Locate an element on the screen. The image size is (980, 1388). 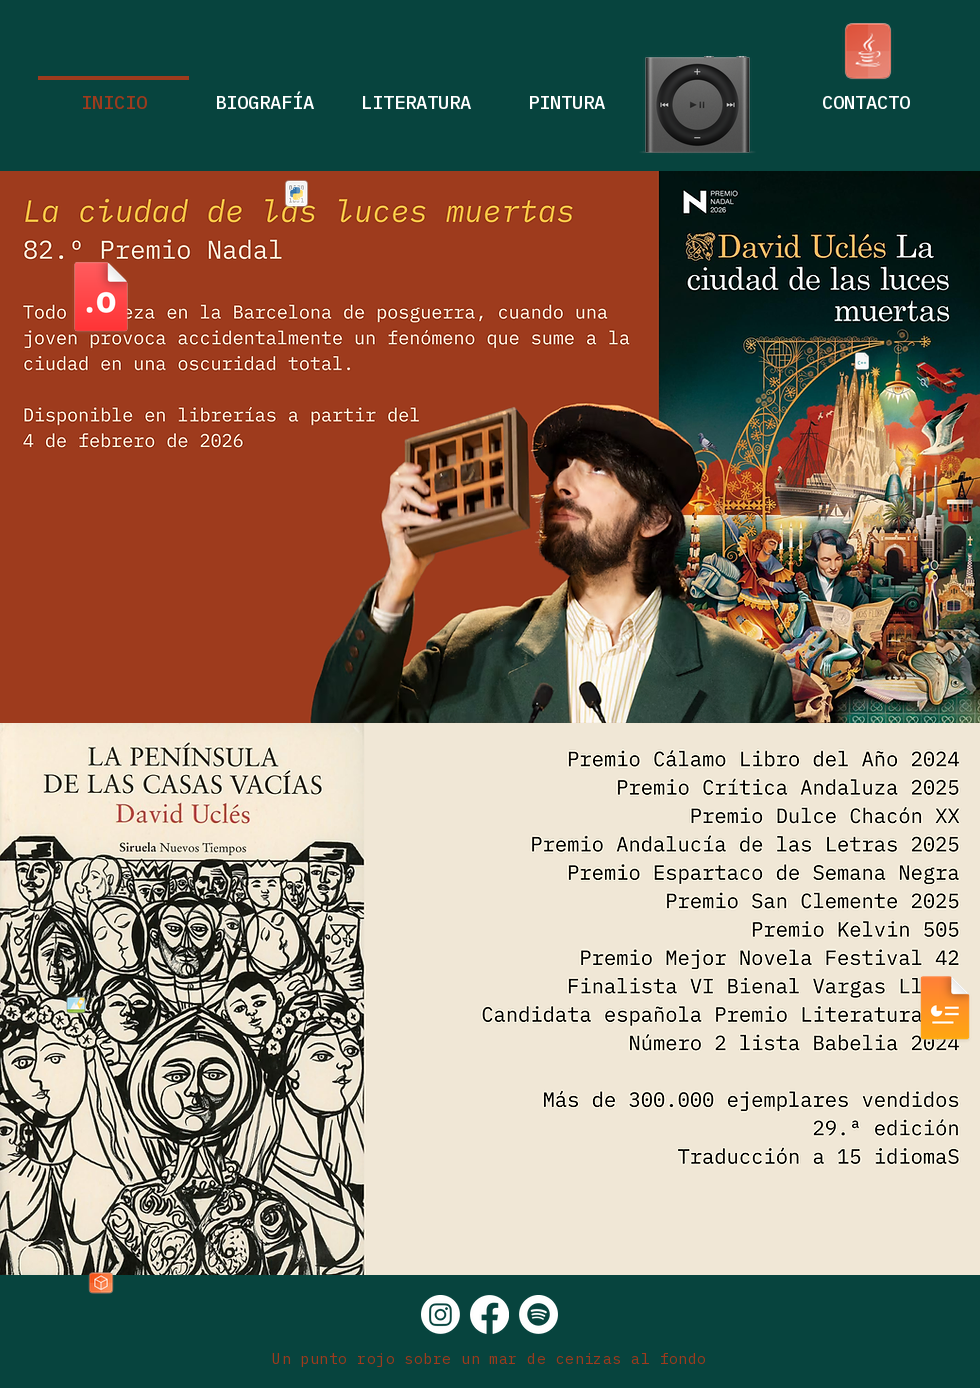
open gnome photos app is located at coordinates (76, 1005).